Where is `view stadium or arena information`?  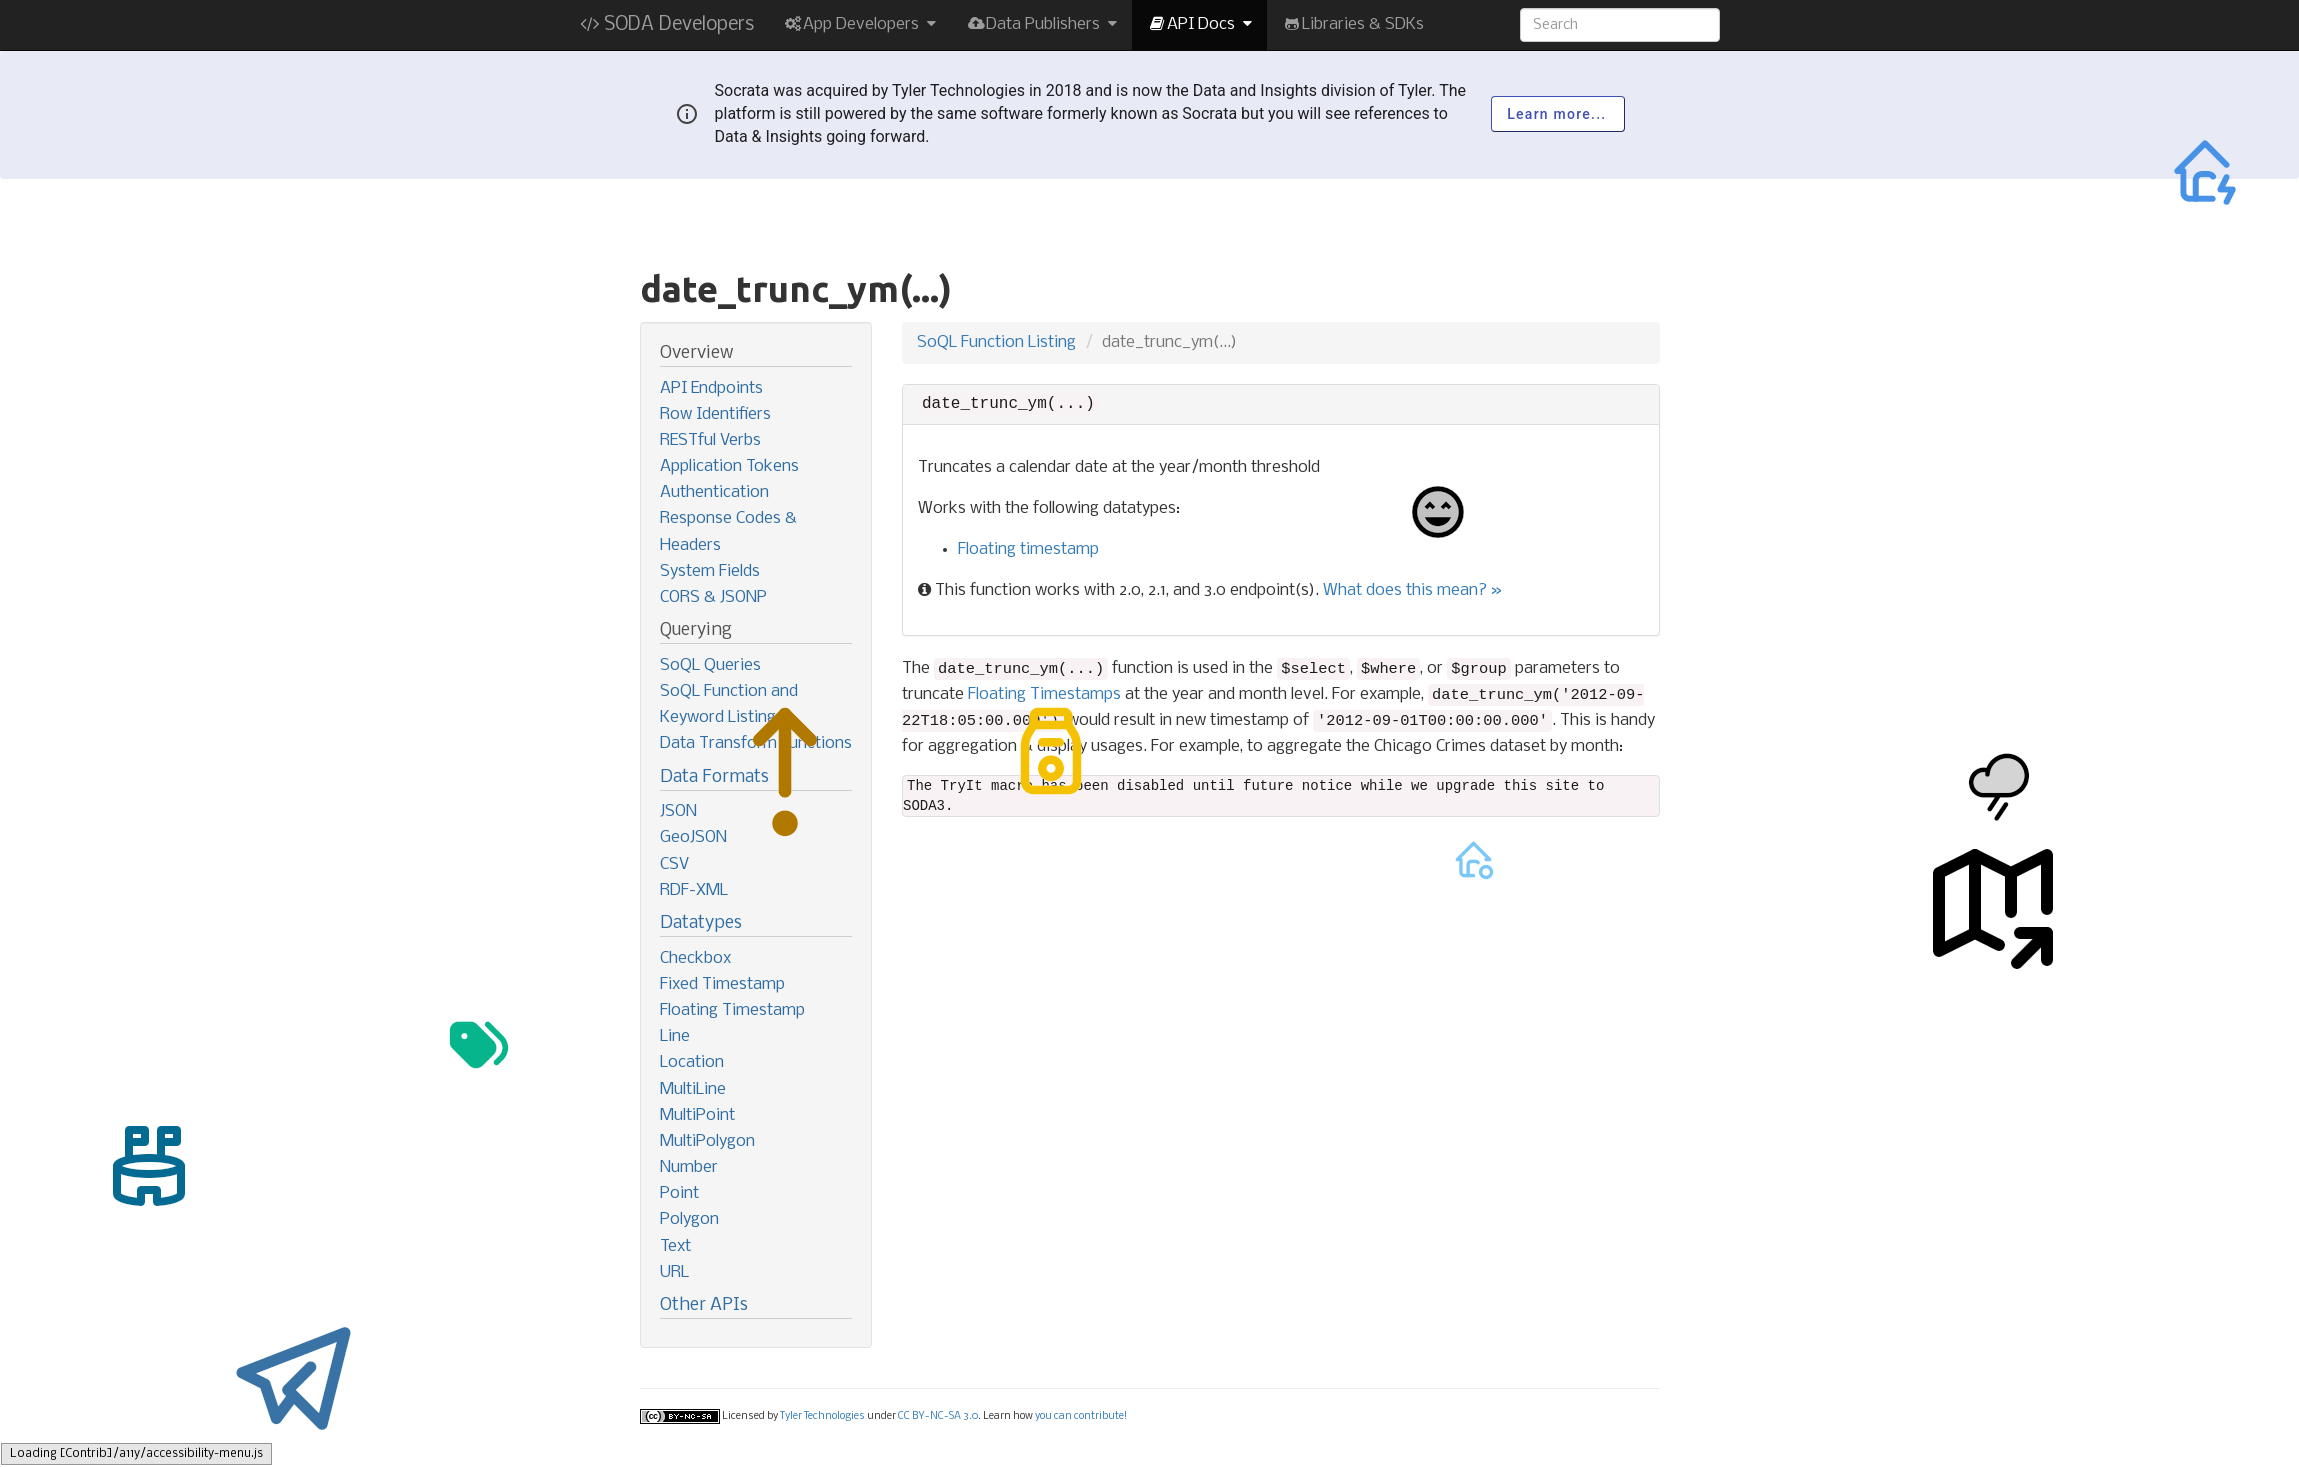
view stadium or arena information is located at coordinates (149, 1166).